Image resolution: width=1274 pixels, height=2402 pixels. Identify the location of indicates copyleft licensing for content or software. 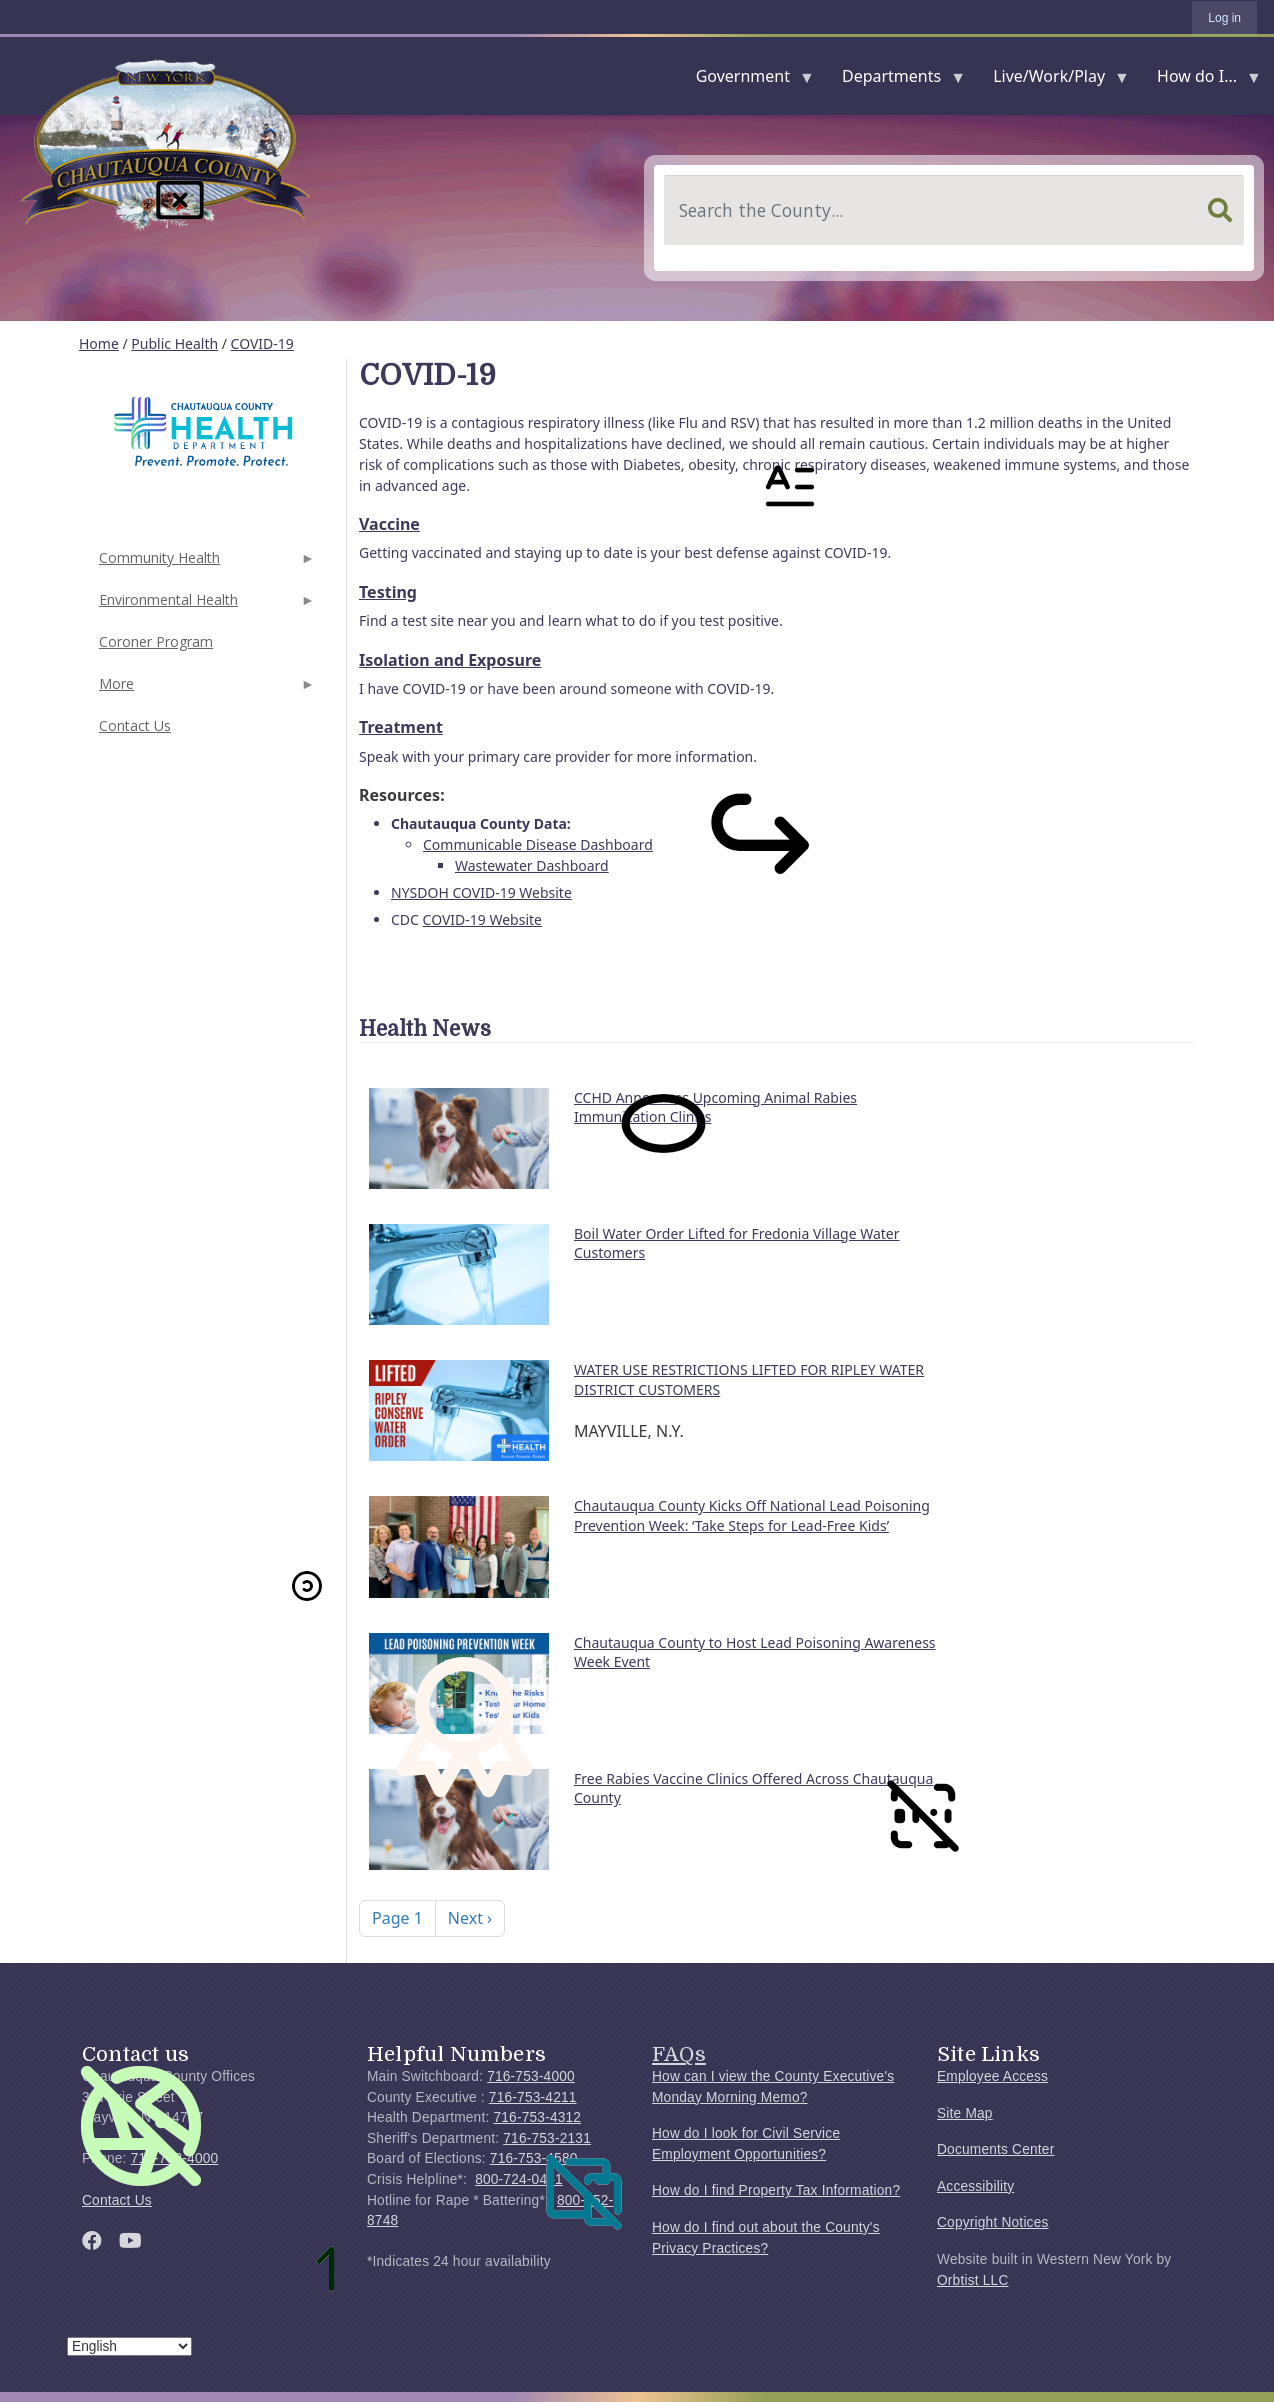
(307, 1586).